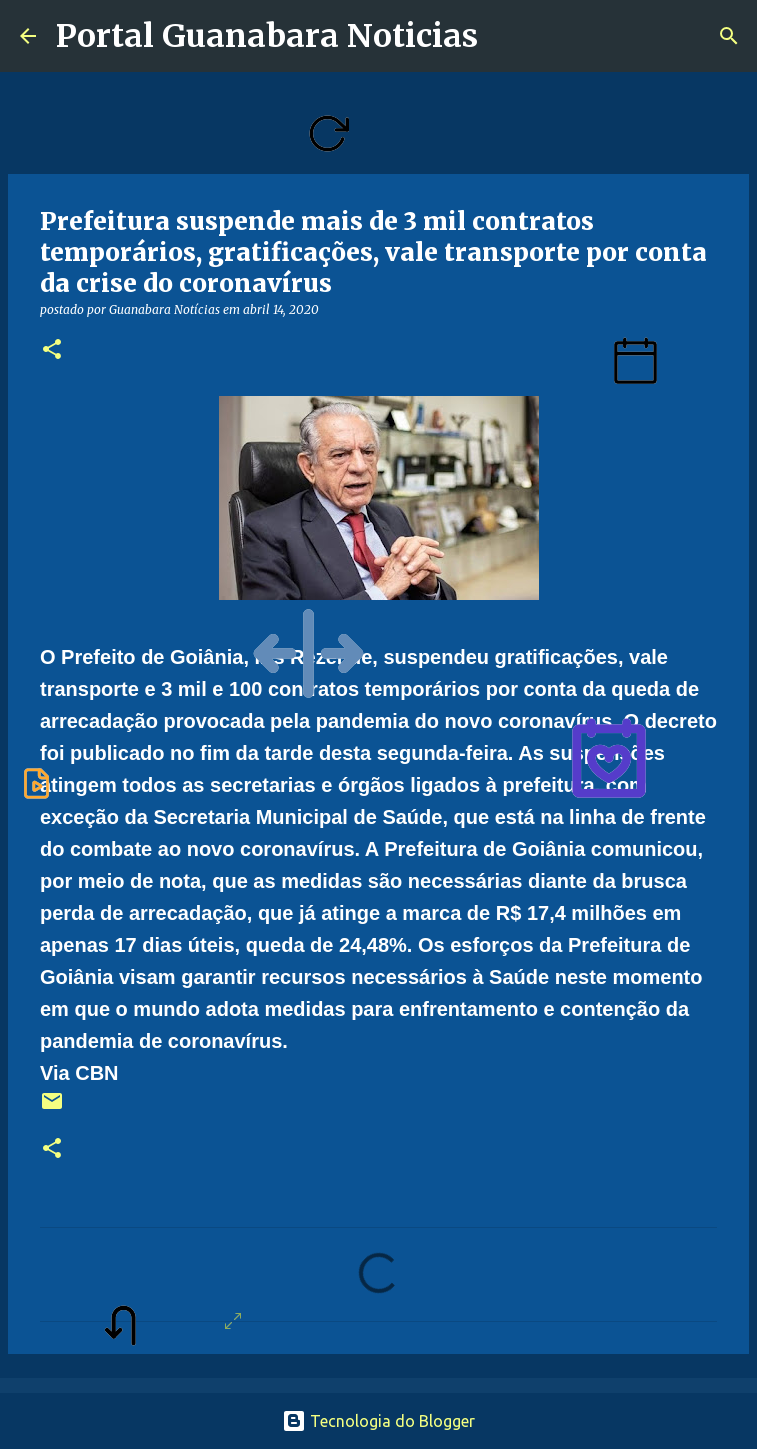 The height and width of the screenshot is (1449, 757). Describe the element at coordinates (122, 1325) in the screenshot. I see `make a u-turn to the left` at that location.